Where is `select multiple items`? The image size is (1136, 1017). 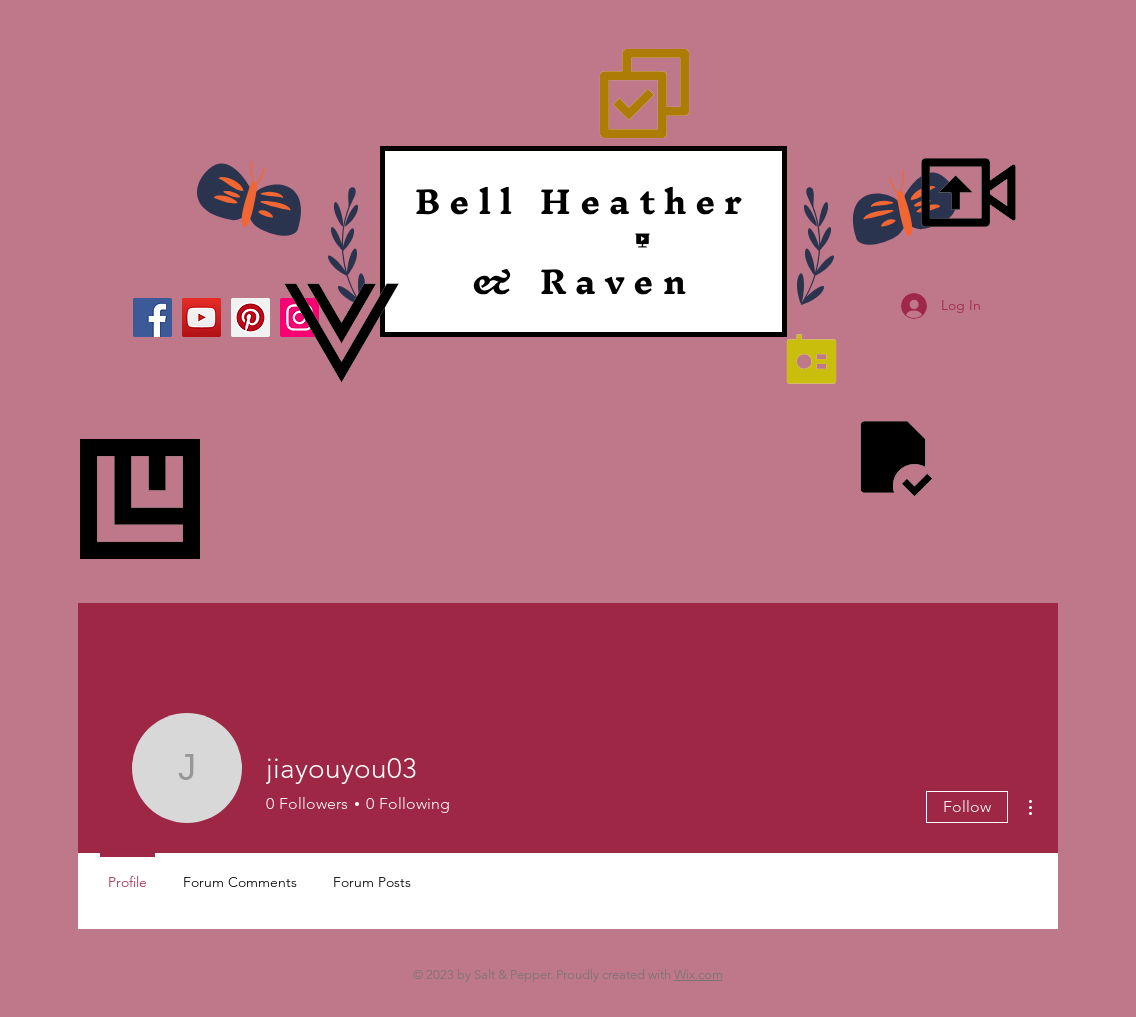 select multiple items is located at coordinates (644, 93).